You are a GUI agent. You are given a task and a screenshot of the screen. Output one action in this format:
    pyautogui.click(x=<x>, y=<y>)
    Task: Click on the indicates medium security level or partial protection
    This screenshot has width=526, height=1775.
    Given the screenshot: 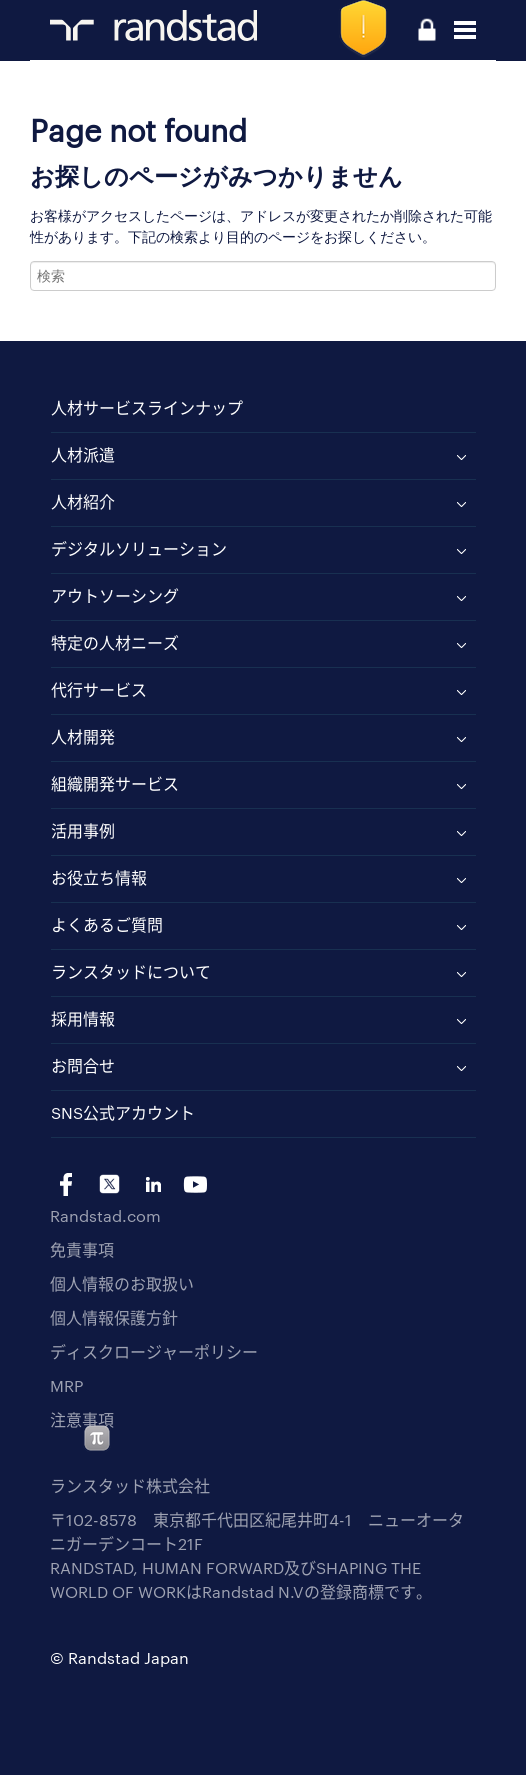 What is the action you would take?
    pyautogui.click(x=363, y=29)
    